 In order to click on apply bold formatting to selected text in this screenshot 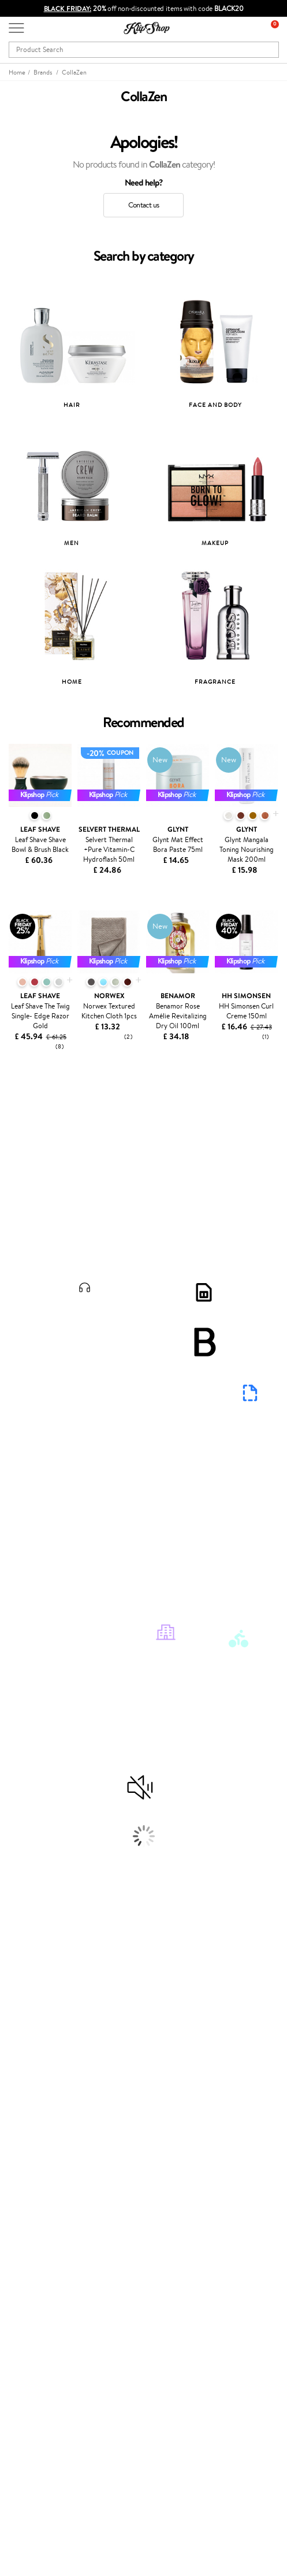, I will do `click(205, 1342)`.